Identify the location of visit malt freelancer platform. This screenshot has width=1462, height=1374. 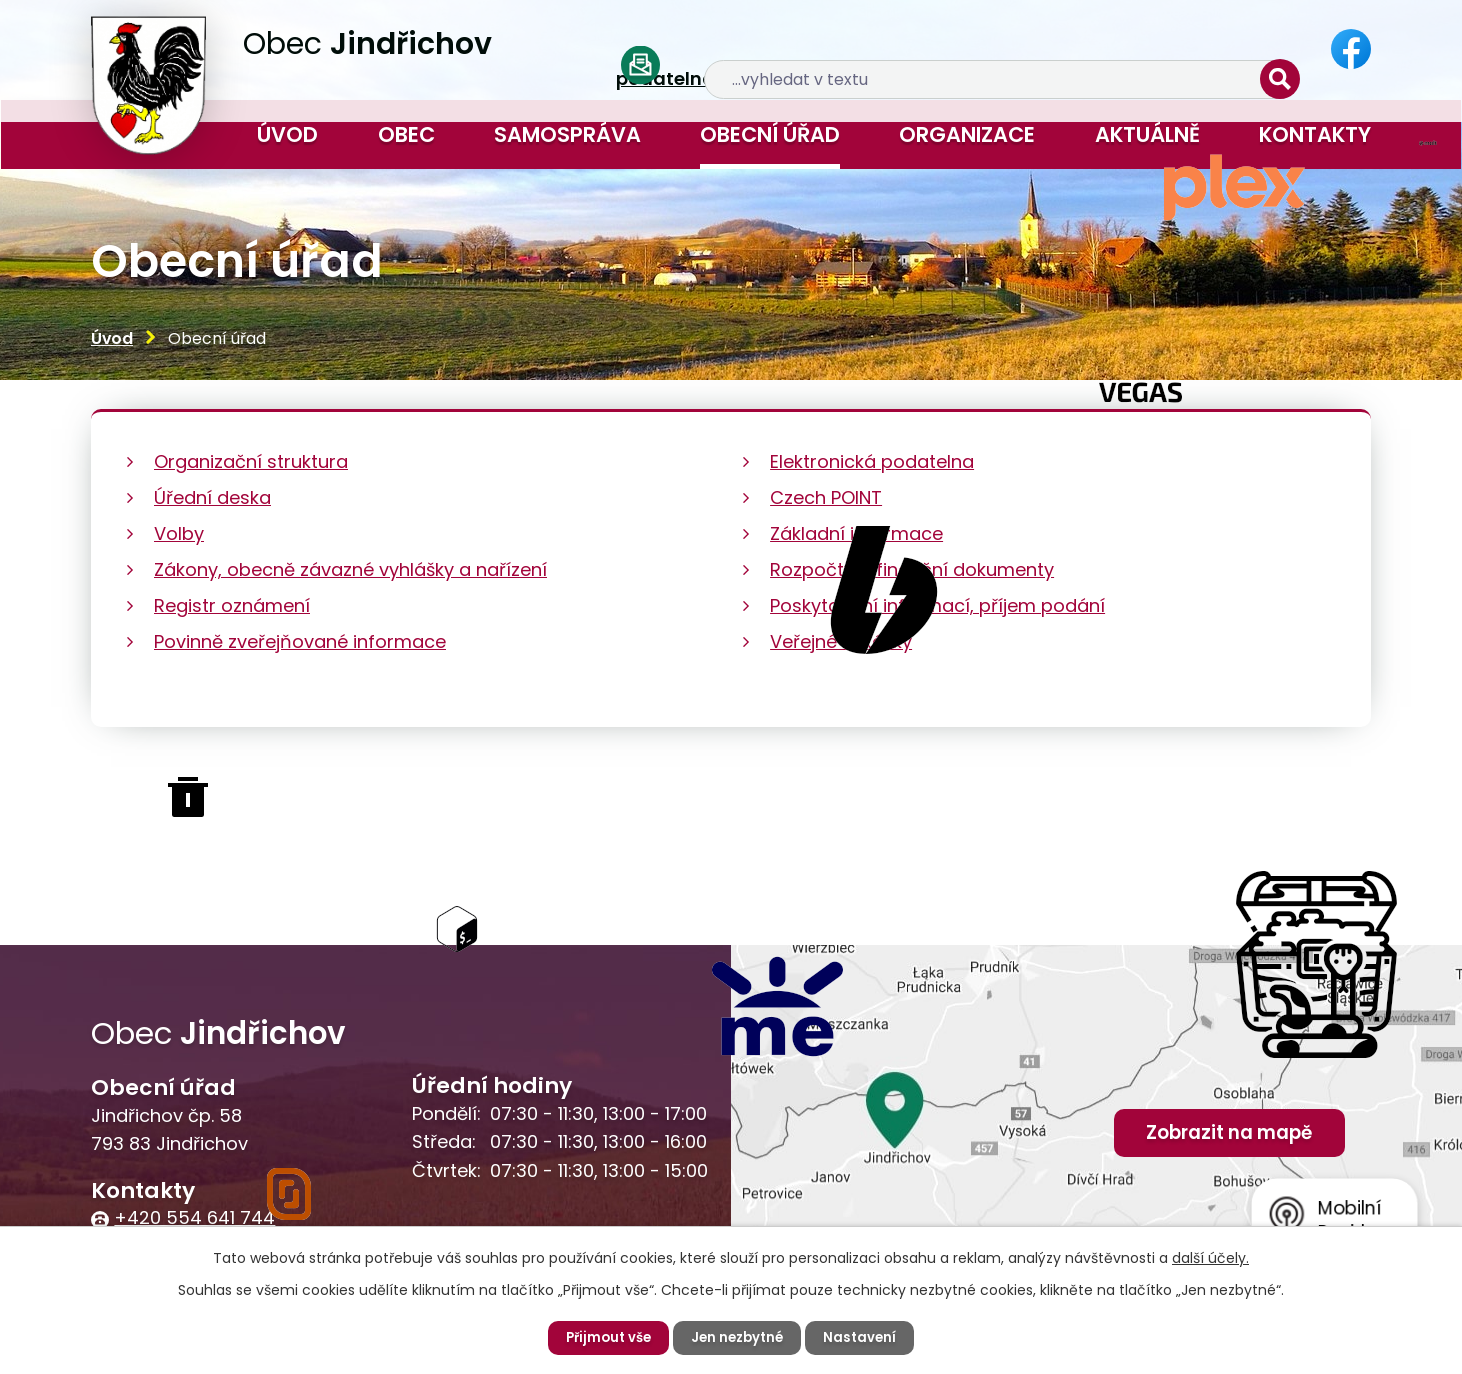
(1428, 143).